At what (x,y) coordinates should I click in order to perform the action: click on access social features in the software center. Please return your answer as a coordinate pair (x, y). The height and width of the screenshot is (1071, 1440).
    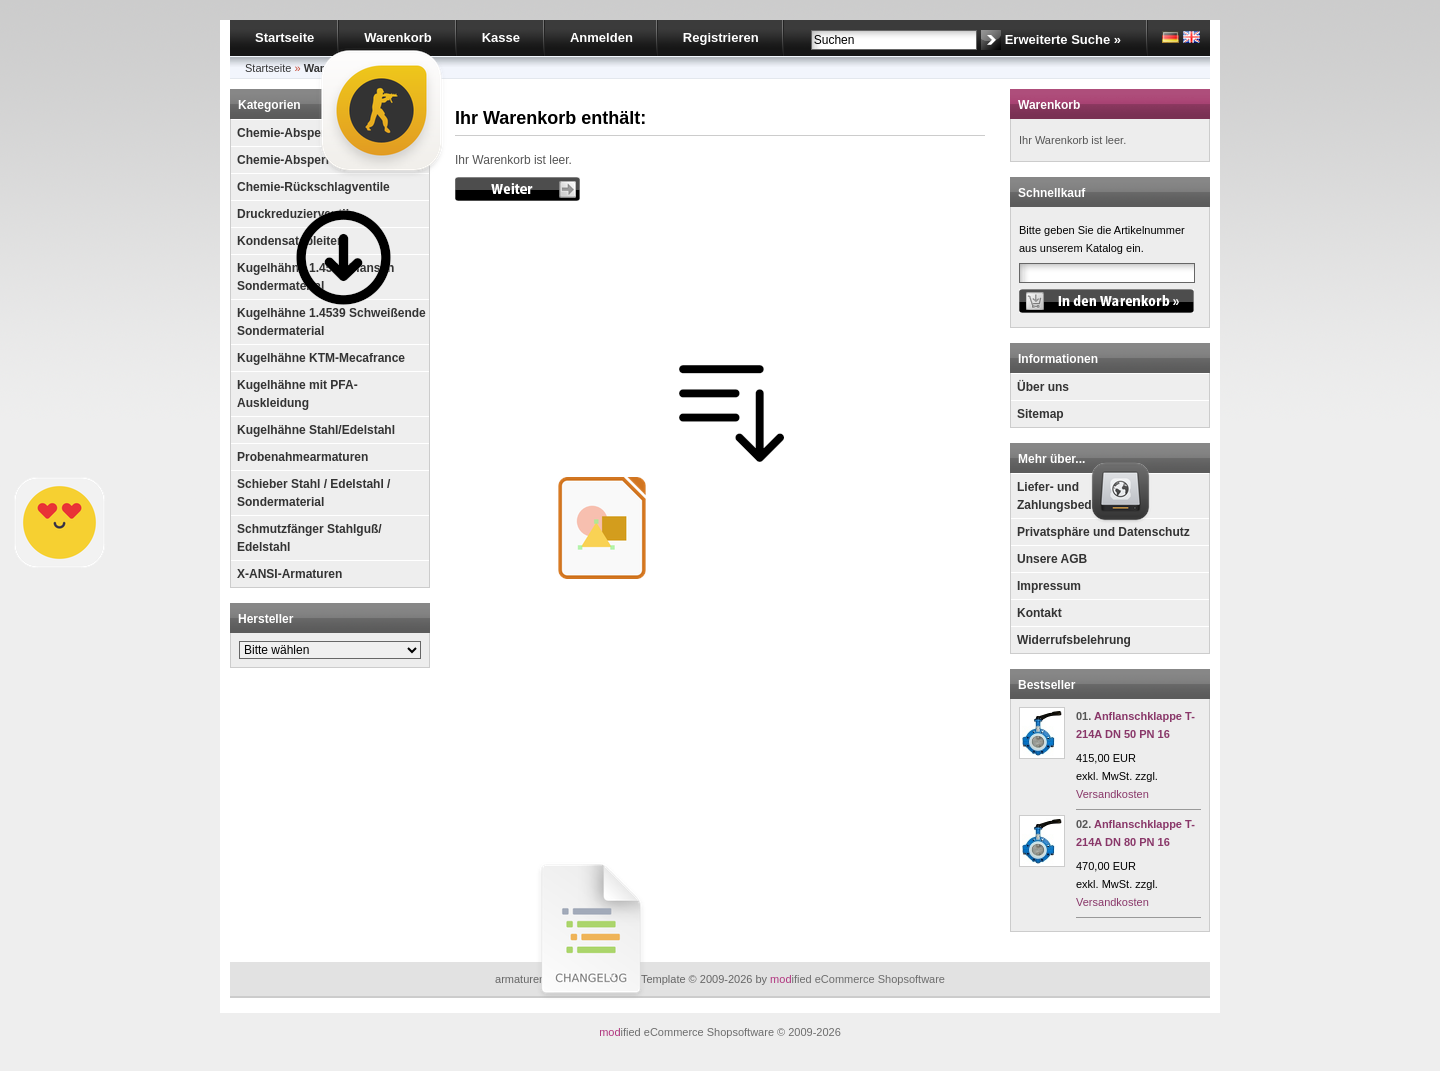
    Looking at the image, I should click on (59, 522).